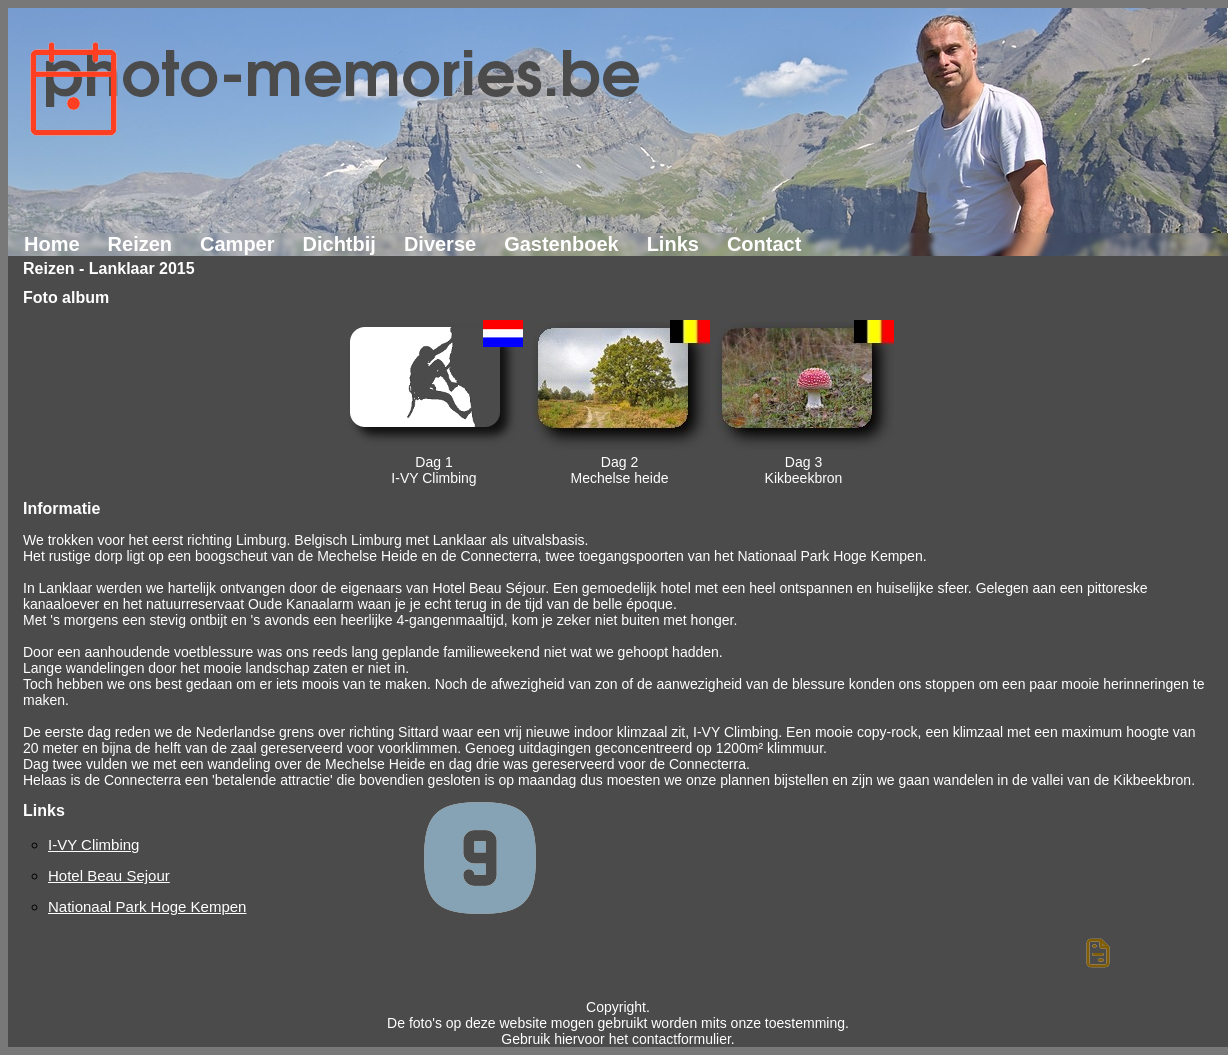 This screenshot has height=1055, width=1228. I want to click on indicates item number 9 in a list or sequence, so click(480, 858).